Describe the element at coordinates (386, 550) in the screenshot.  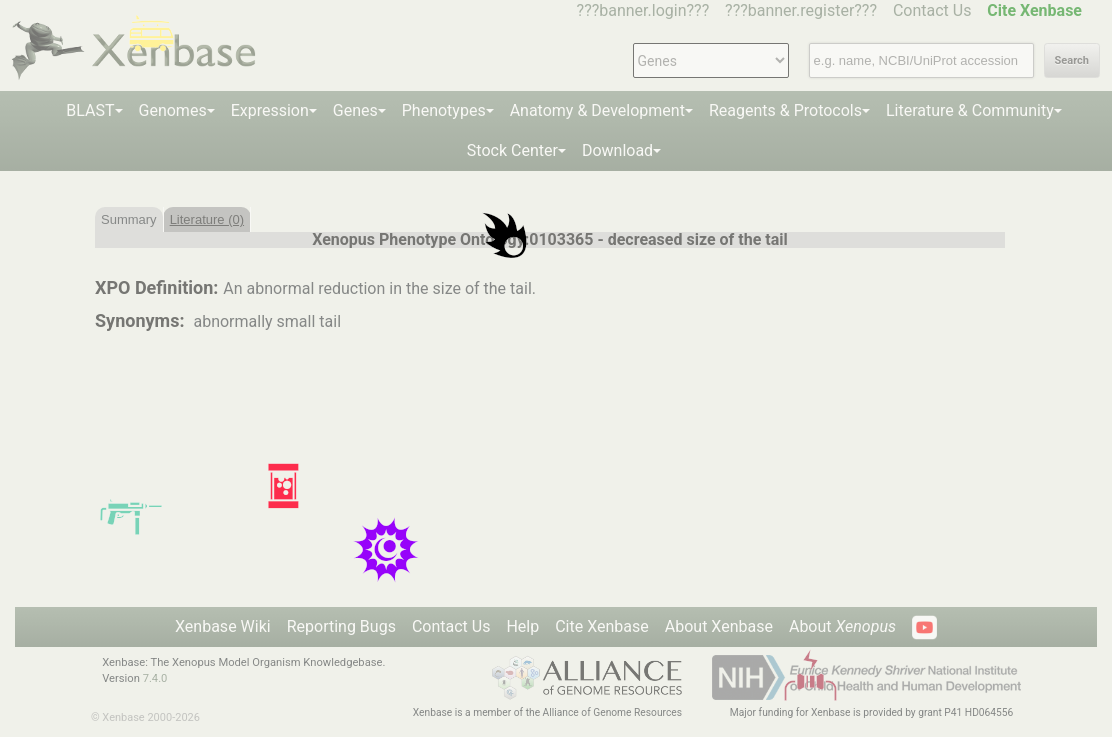
I see `view or customize eye appearance settings` at that location.